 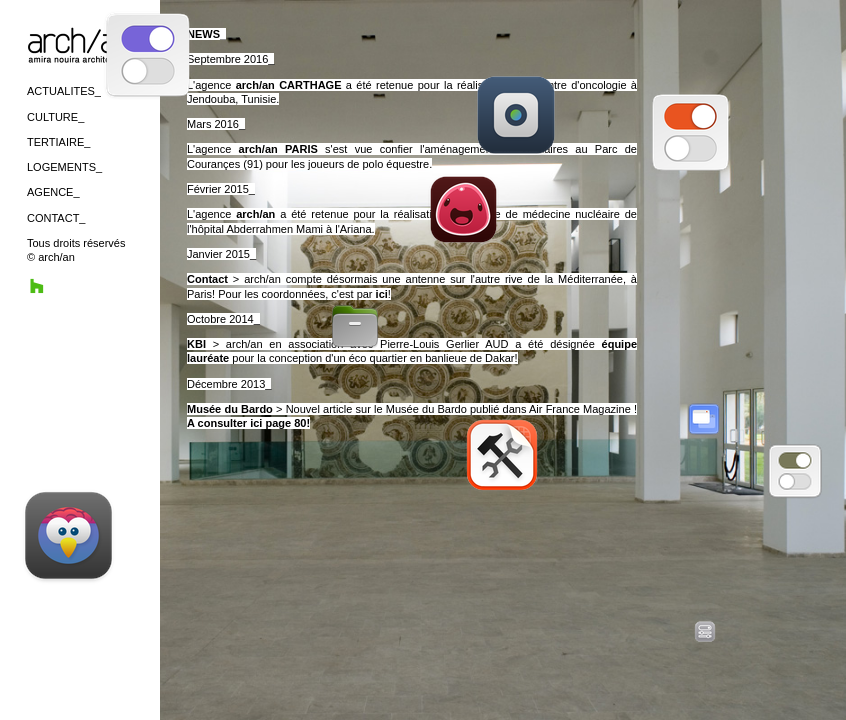 I want to click on open corebird twitter client, so click(x=68, y=535).